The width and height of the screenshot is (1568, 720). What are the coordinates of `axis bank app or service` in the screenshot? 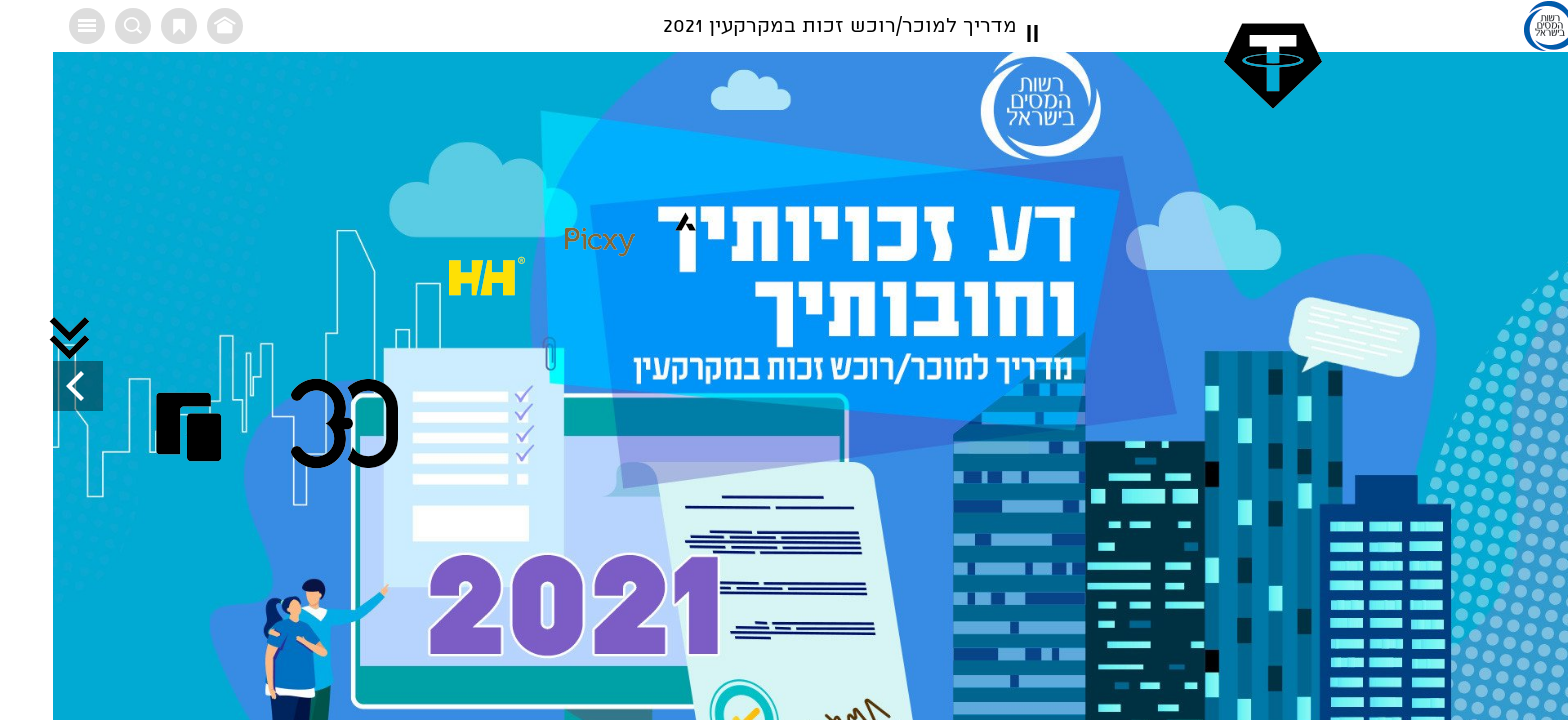 It's located at (685, 221).